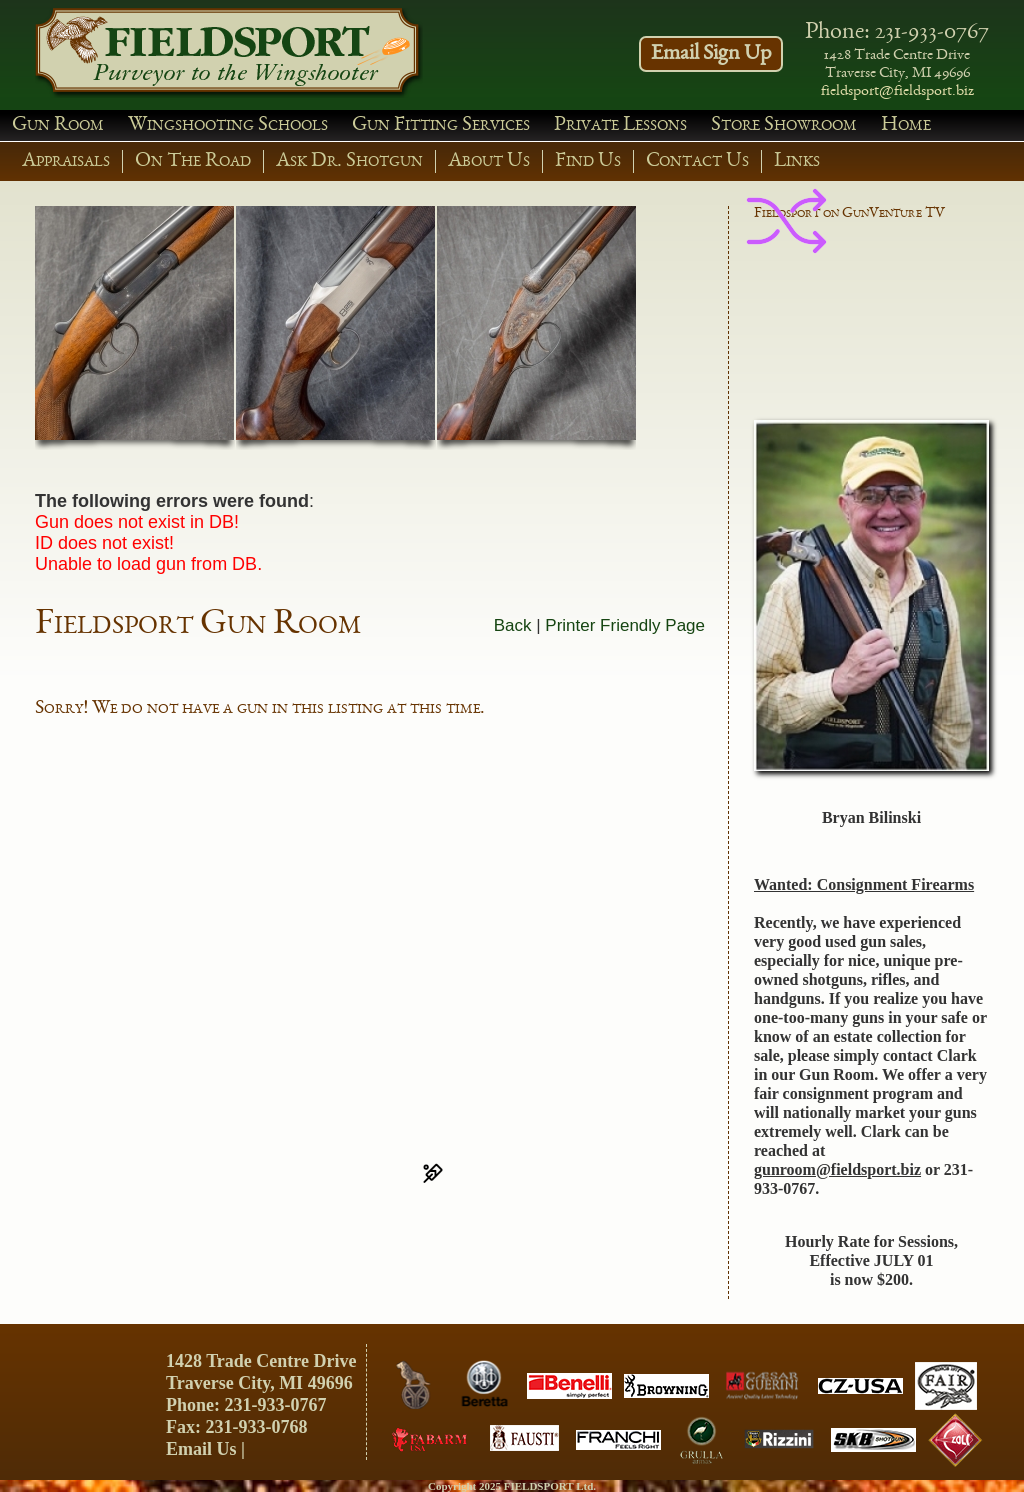  What do you see at coordinates (432, 1173) in the screenshot?
I see `access cricket sports scores or content` at bounding box center [432, 1173].